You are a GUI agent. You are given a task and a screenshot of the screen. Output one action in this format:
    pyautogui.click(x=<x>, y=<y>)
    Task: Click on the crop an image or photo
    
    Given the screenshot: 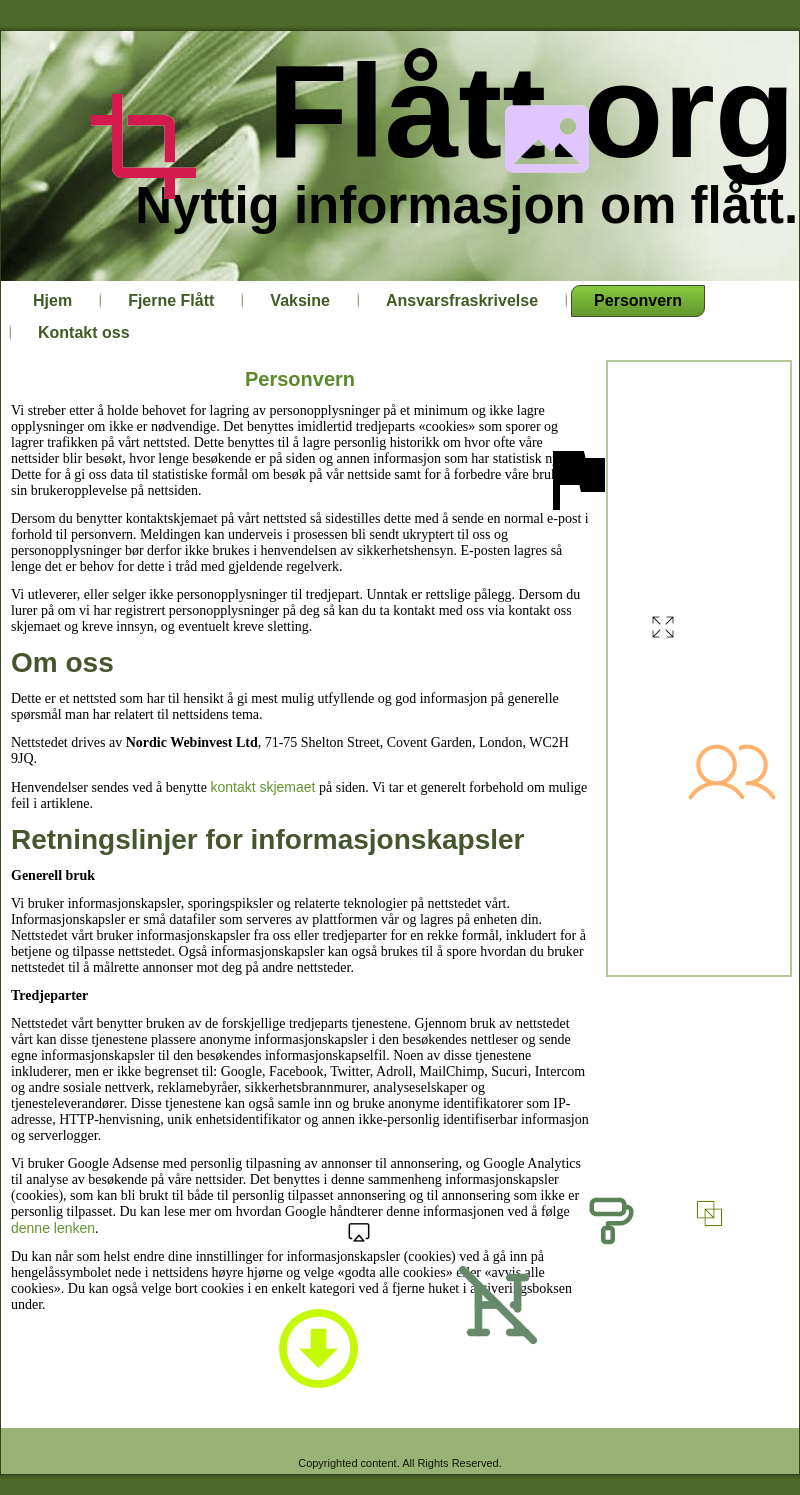 What is the action you would take?
    pyautogui.click(x=143, y=146)
    